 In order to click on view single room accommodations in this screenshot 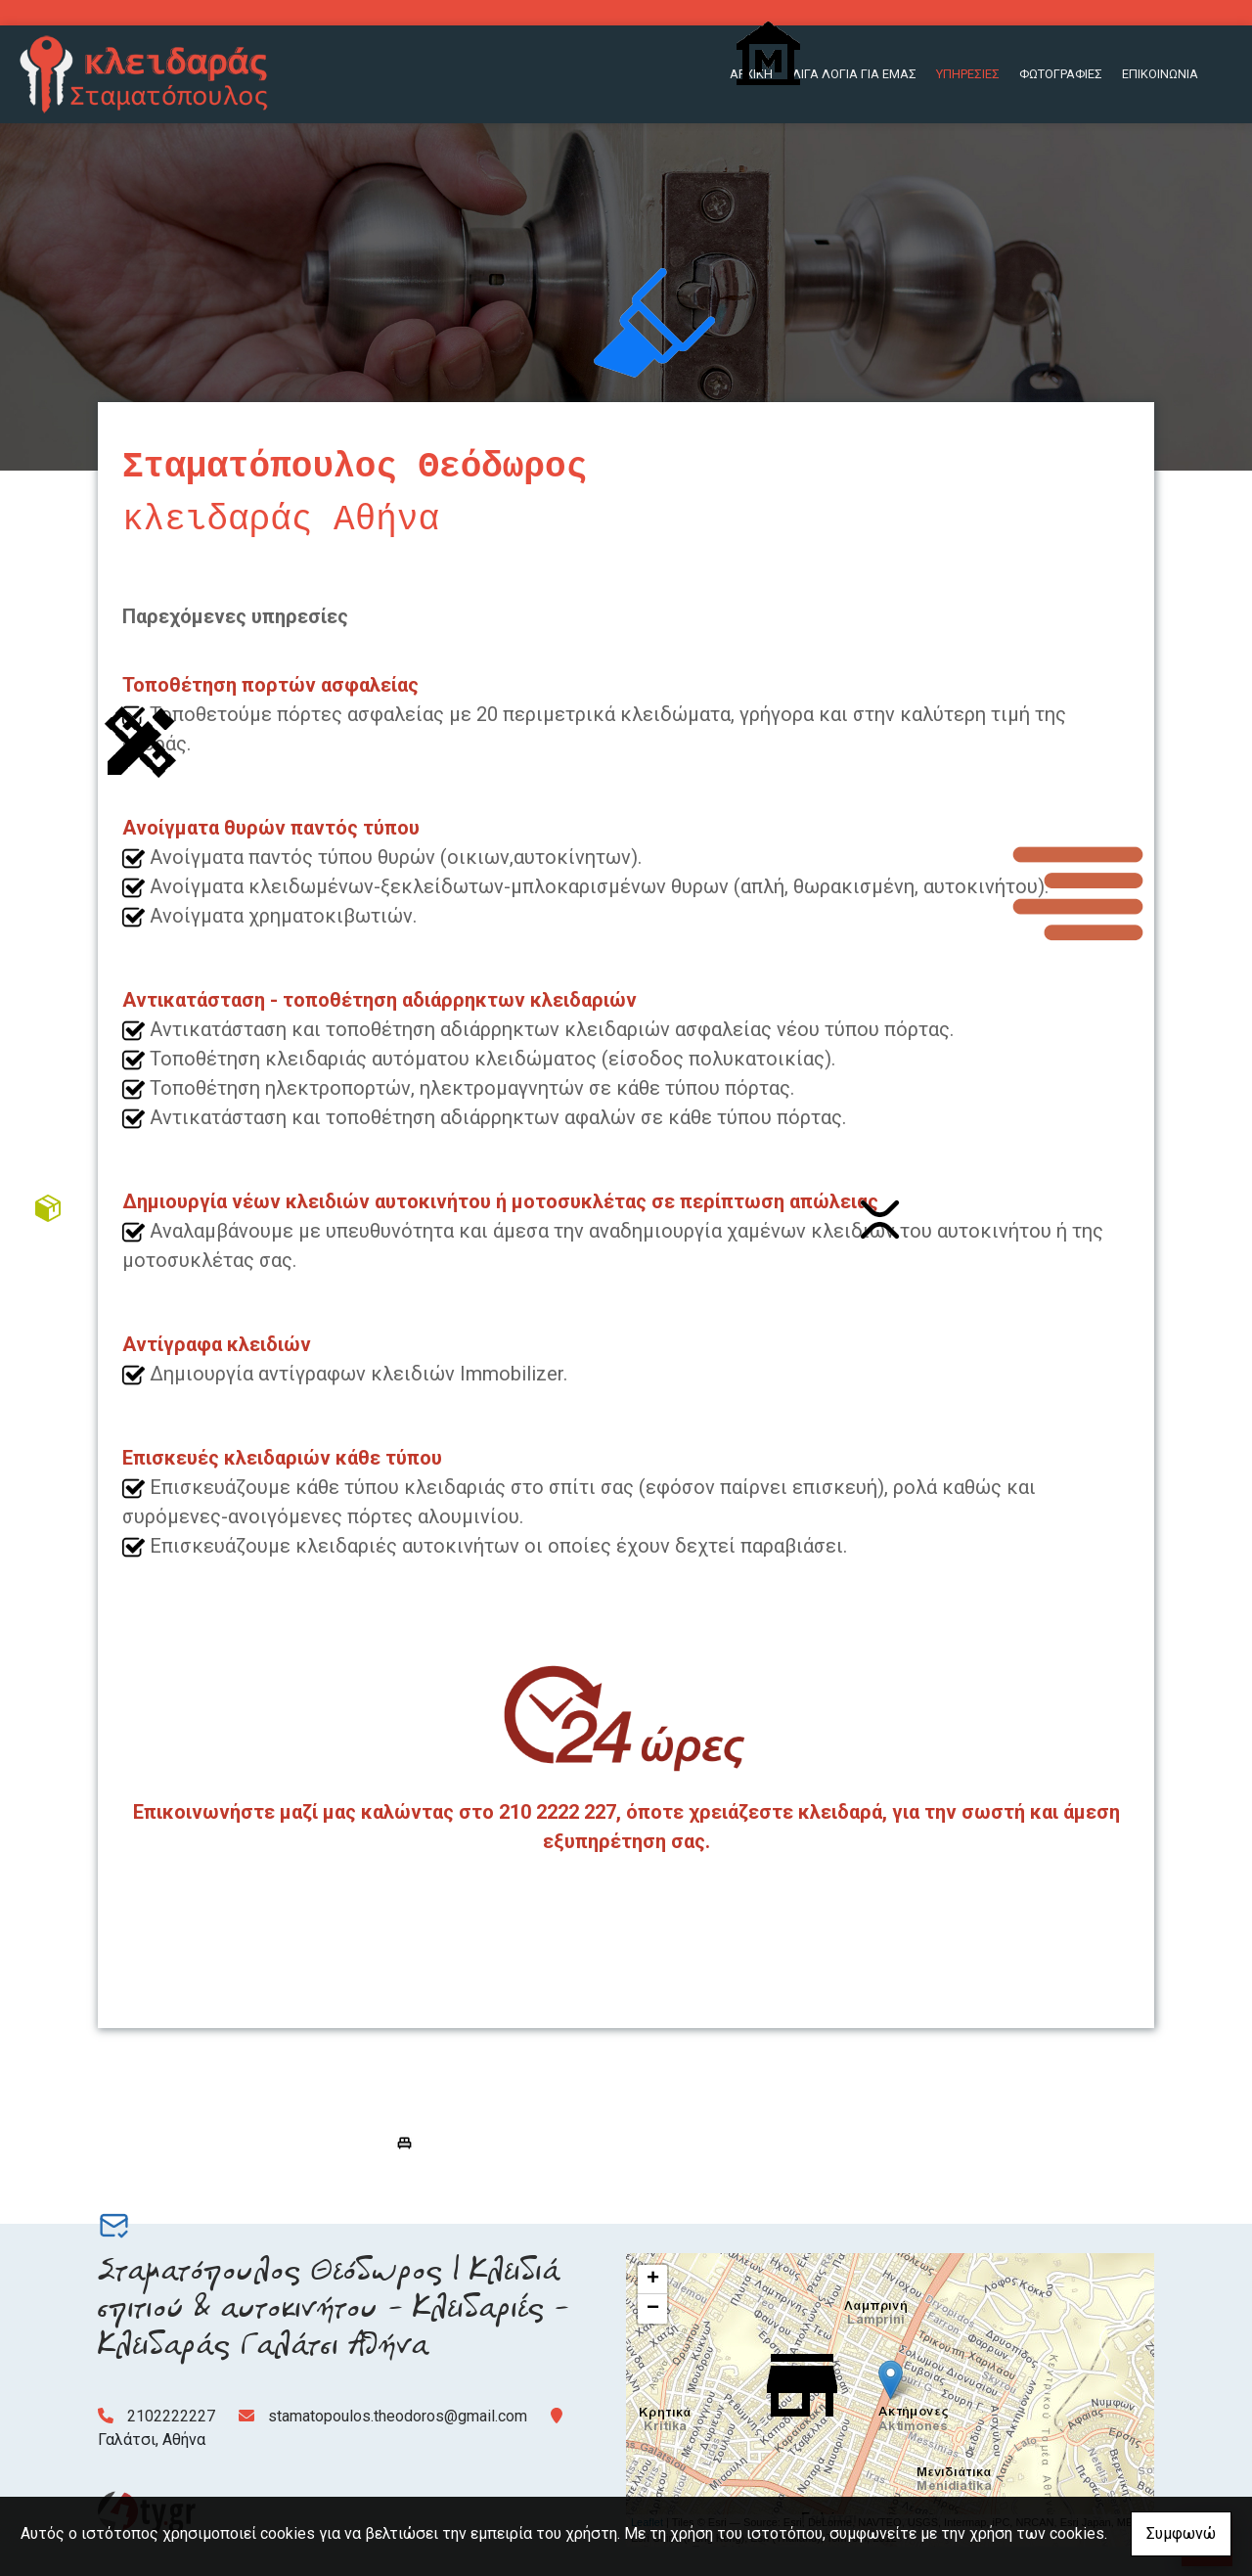, I will do `click(404, 2143)`.